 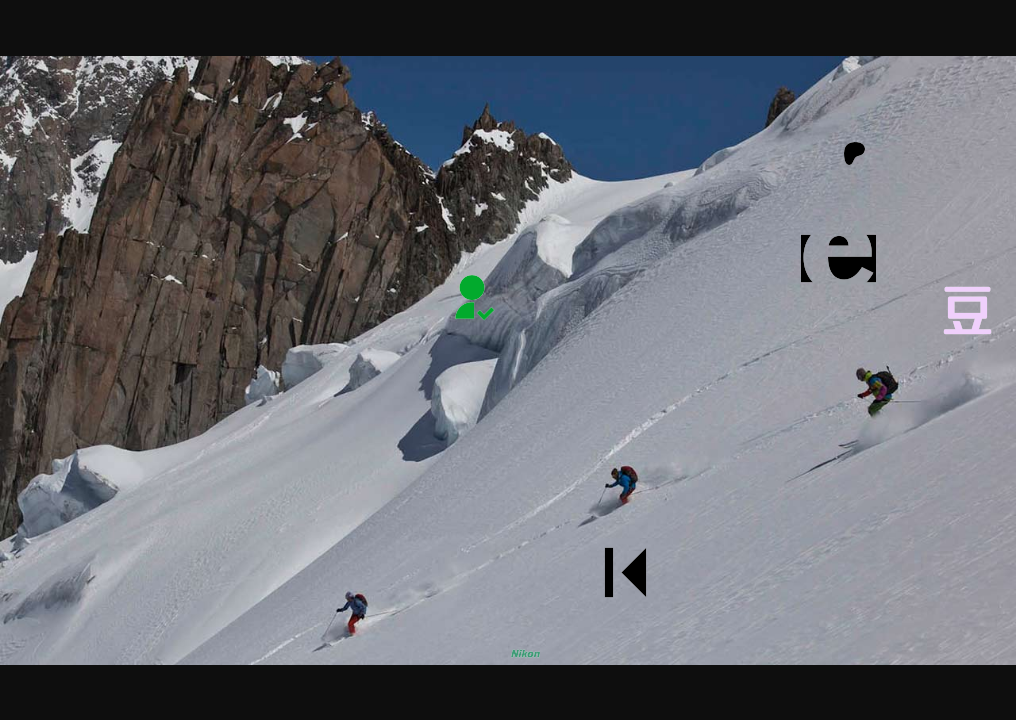 What do you see at coordinates (525, 653) in the screenshot?
I see `Nikon brand logo` at bounding box center [525, 653].